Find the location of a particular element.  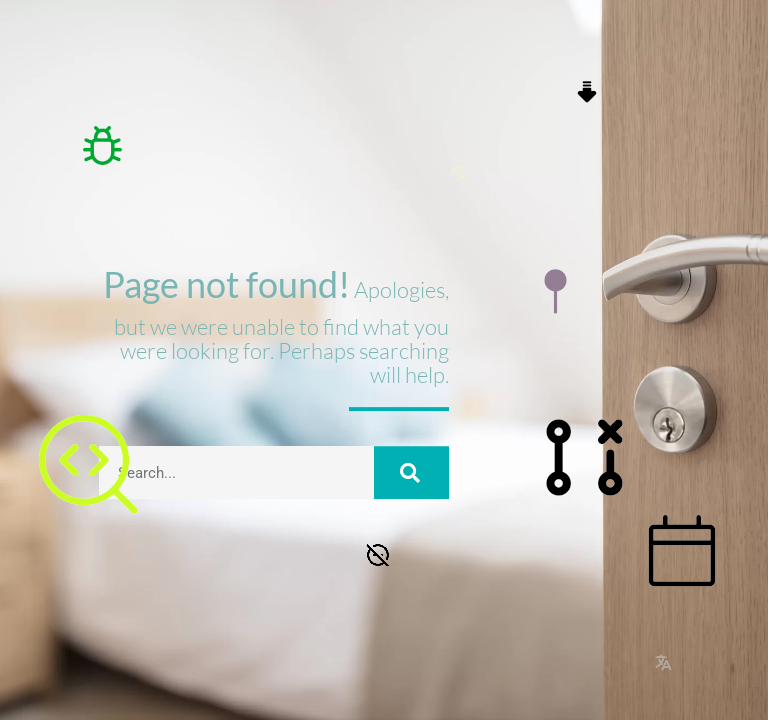

view weather conditions is located at coordinates (459, 171).